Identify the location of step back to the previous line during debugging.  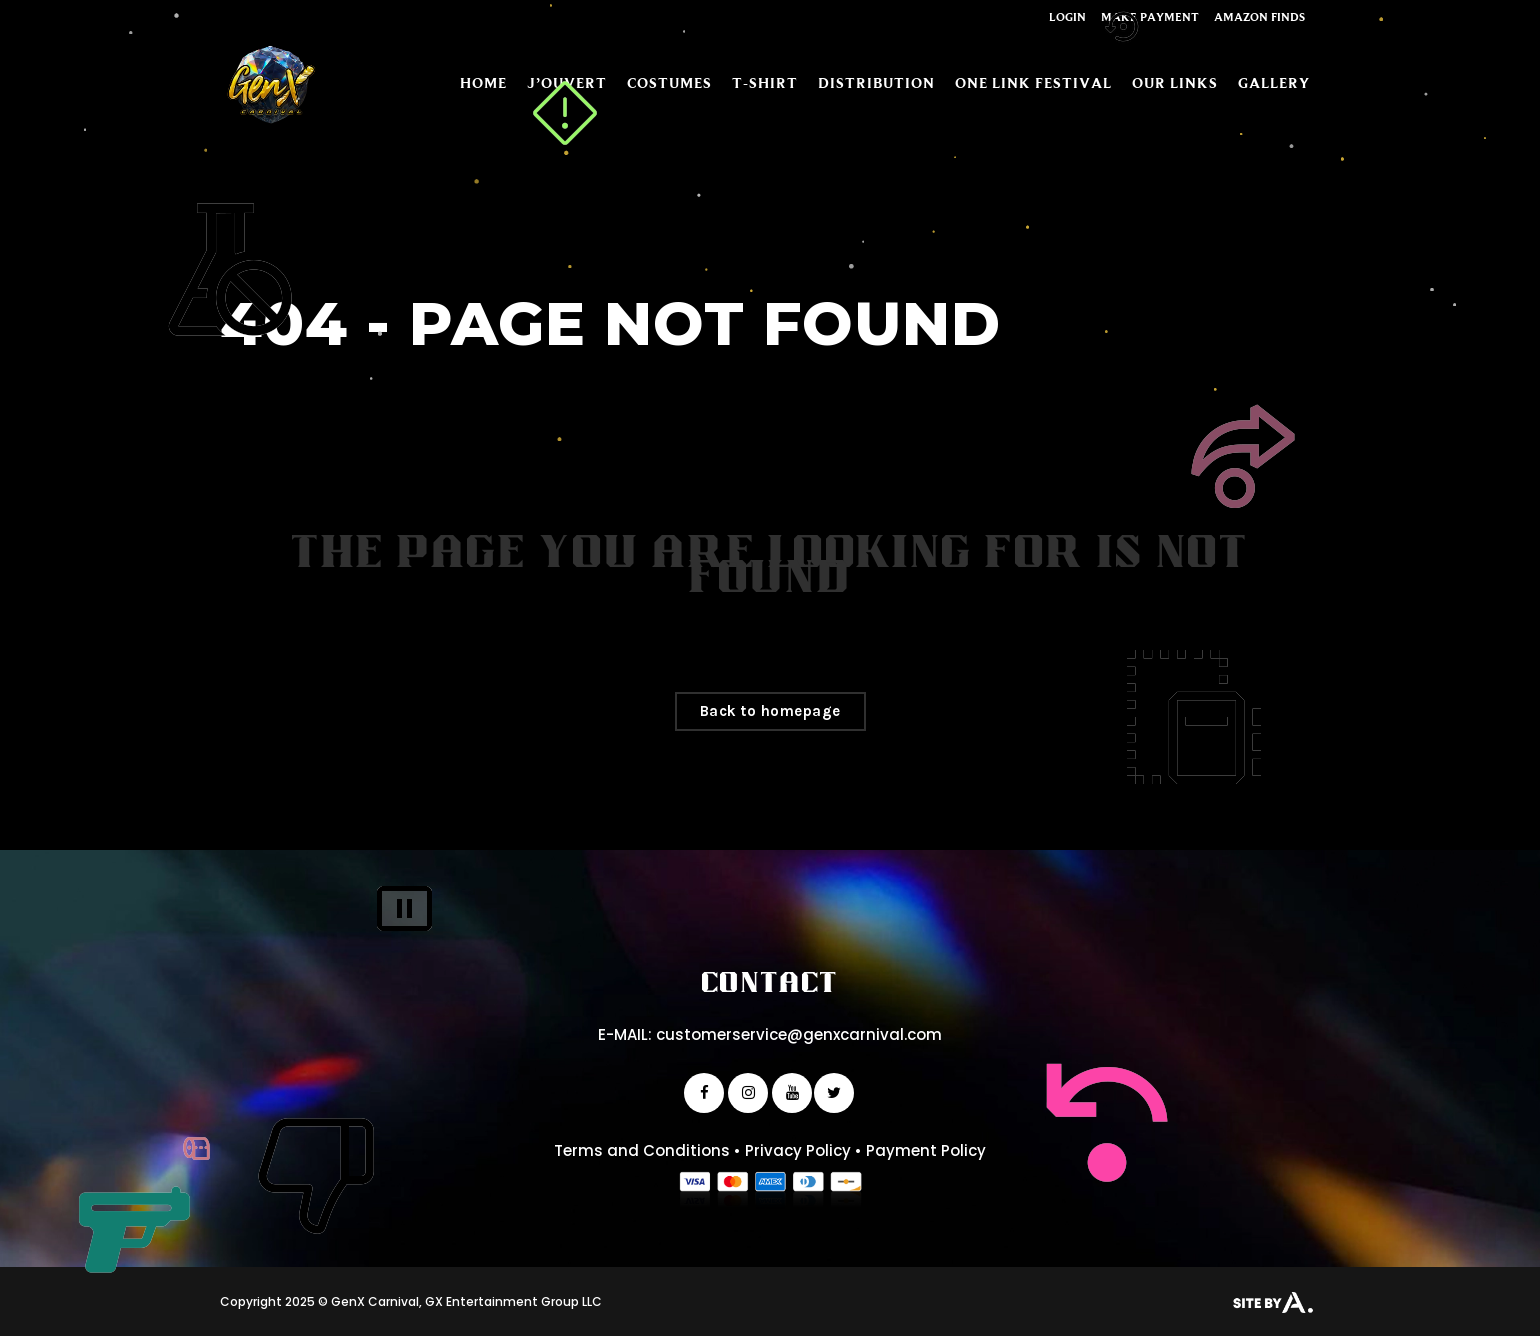
(1107, 1124).